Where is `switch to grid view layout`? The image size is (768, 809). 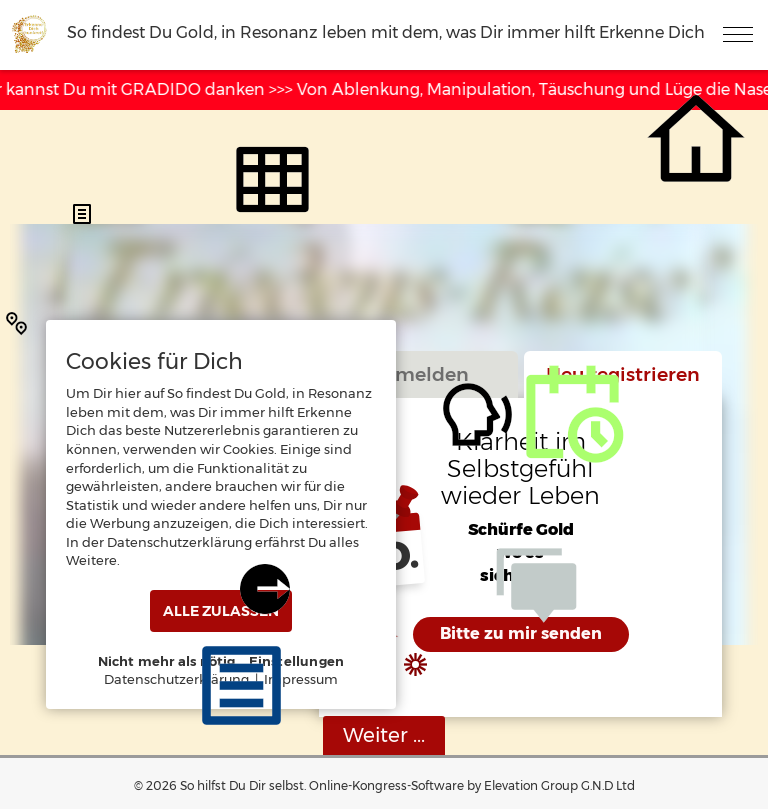
switch to grid view layout is located at coordinates (272, 179).